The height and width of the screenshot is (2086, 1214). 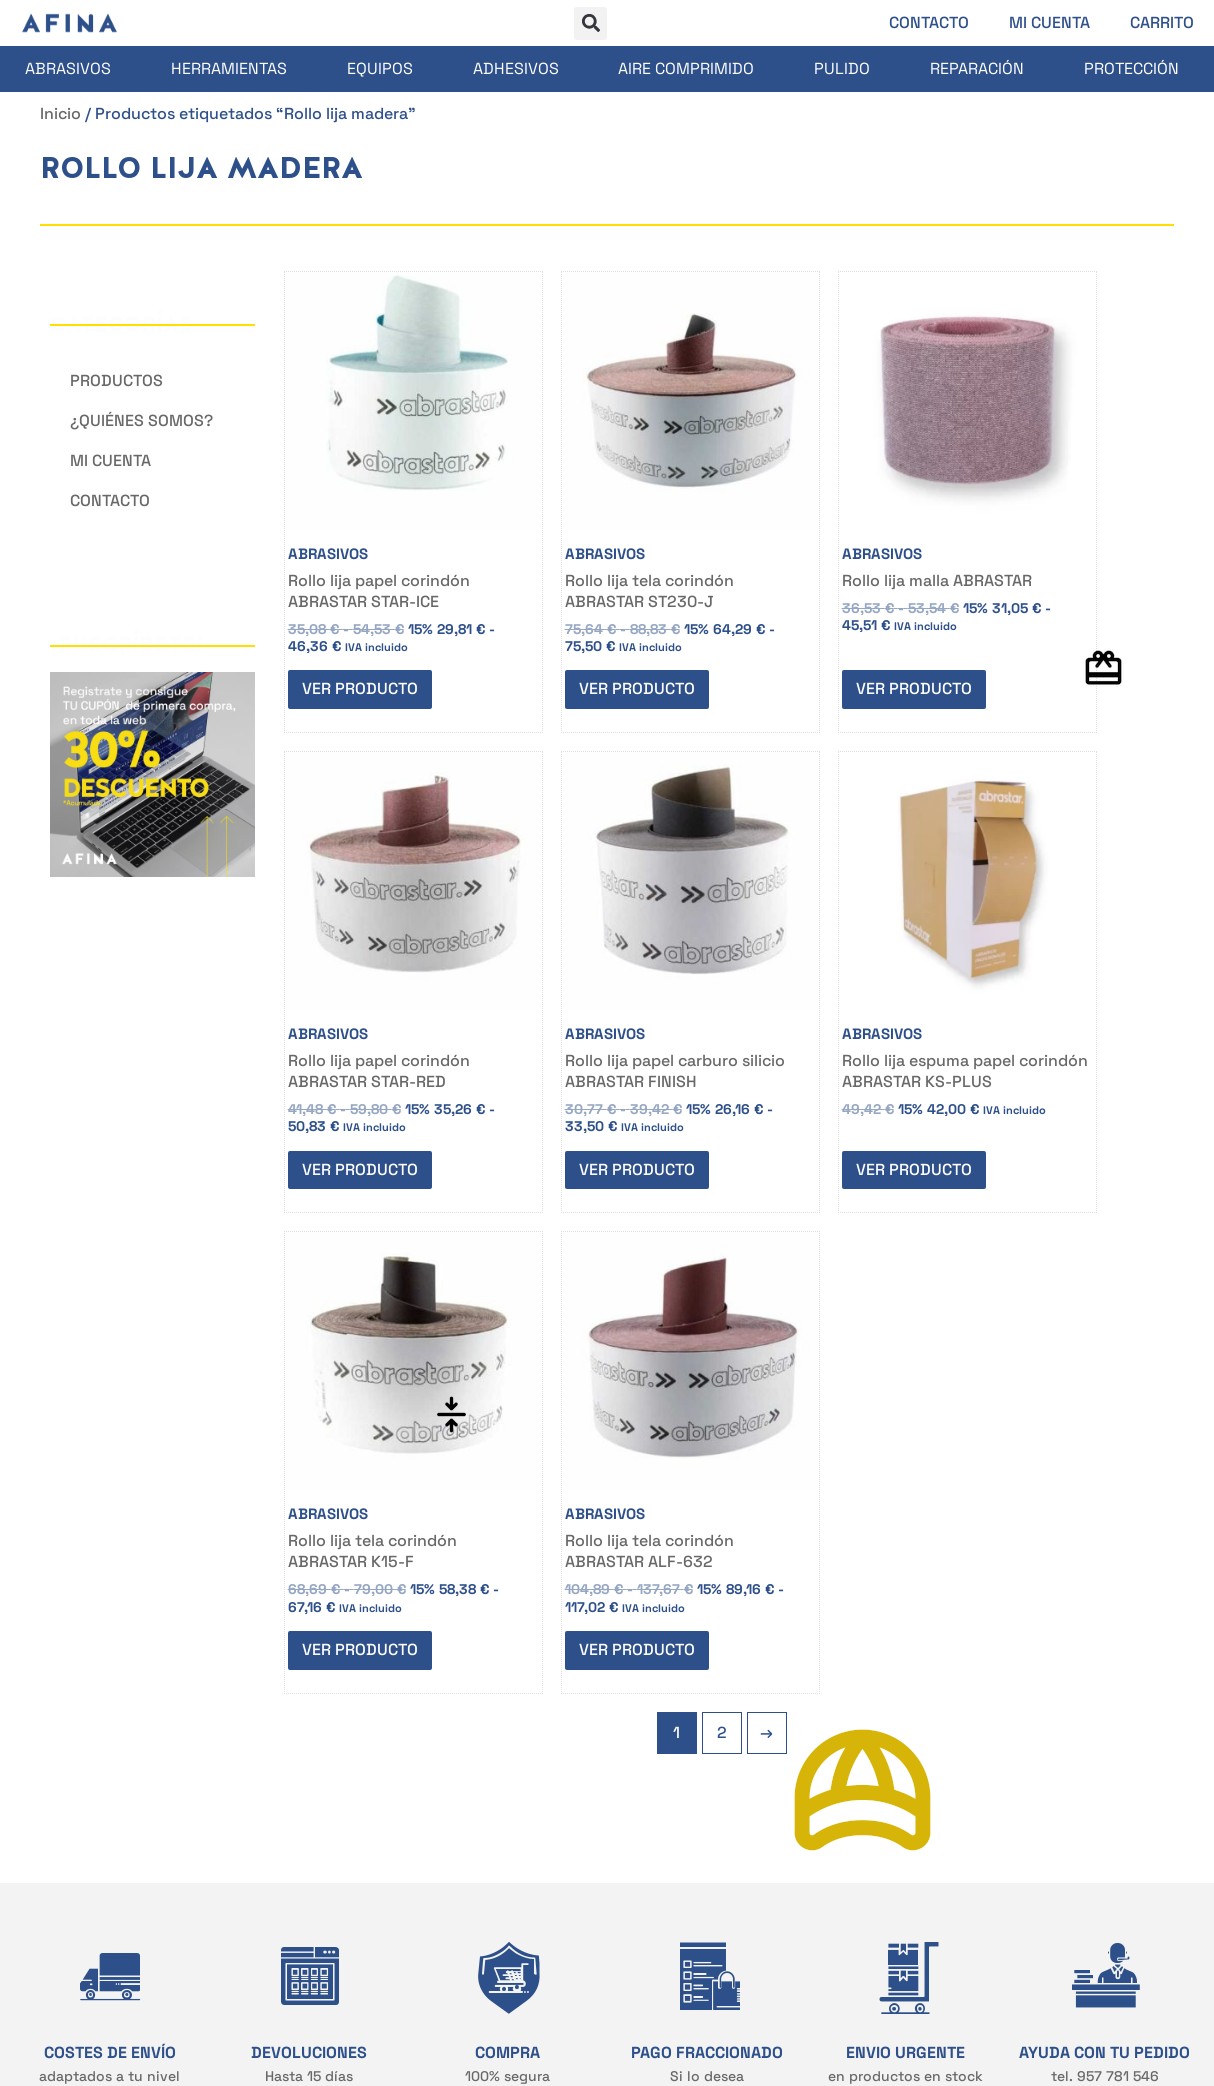 What do you see at coordinates (862, 1797) in the screenshot?
I see `browse hats or headwear category` at bounding box center [862, 1797].